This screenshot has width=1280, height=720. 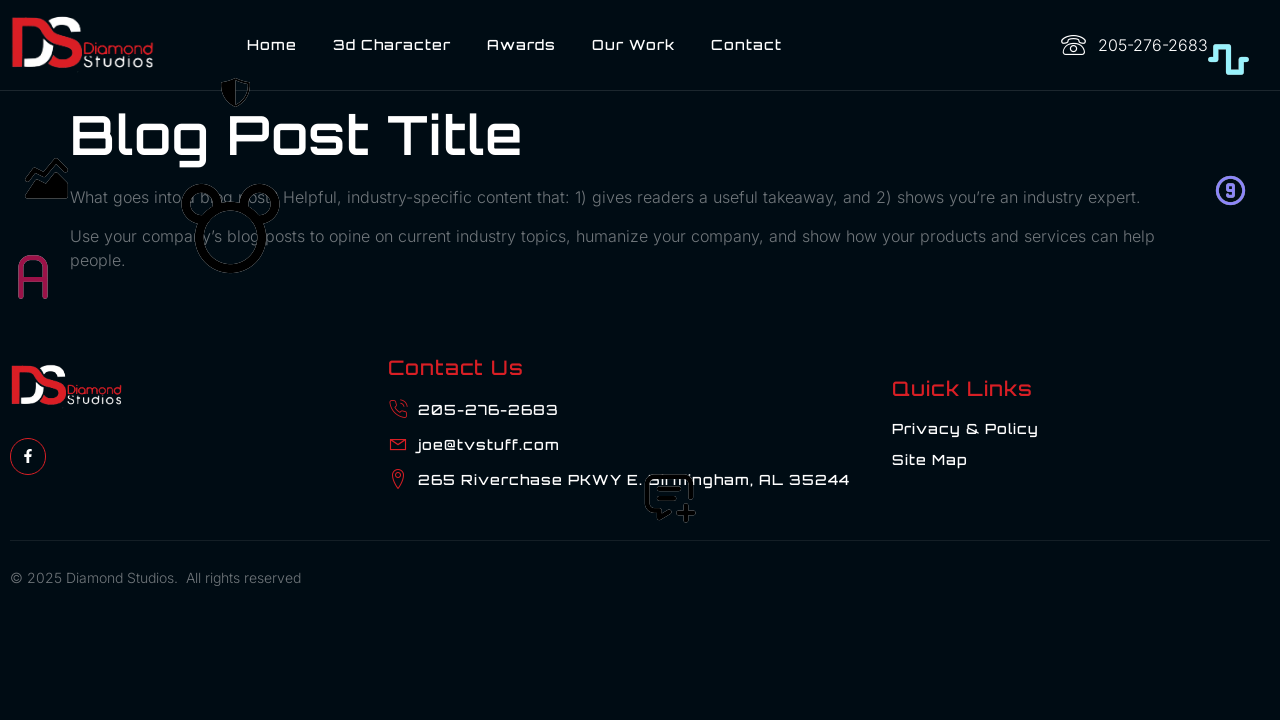 I want to click on view square wave audio signal, so click(x=1228, y=59).